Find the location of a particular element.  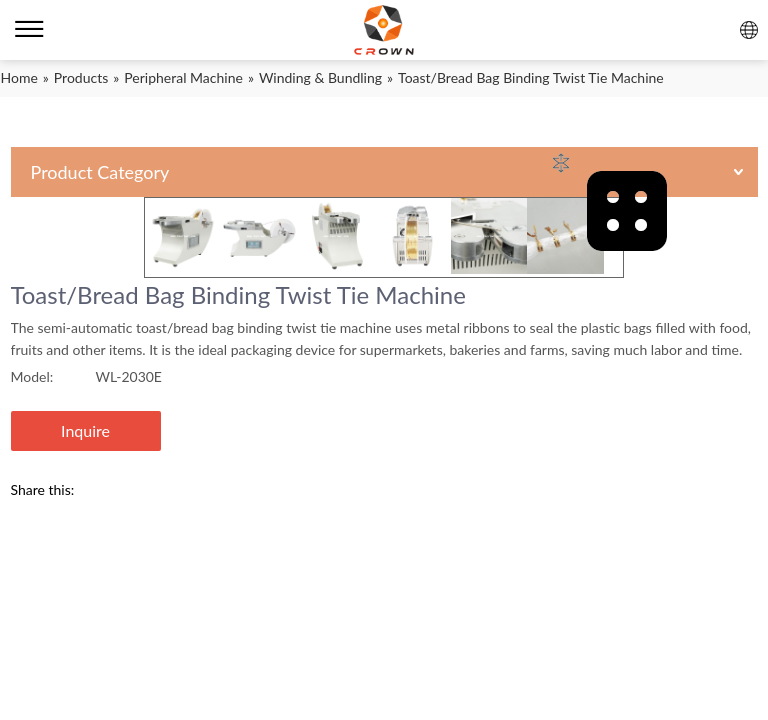

expand all collapsed sections is located at coordinates (561, 163).